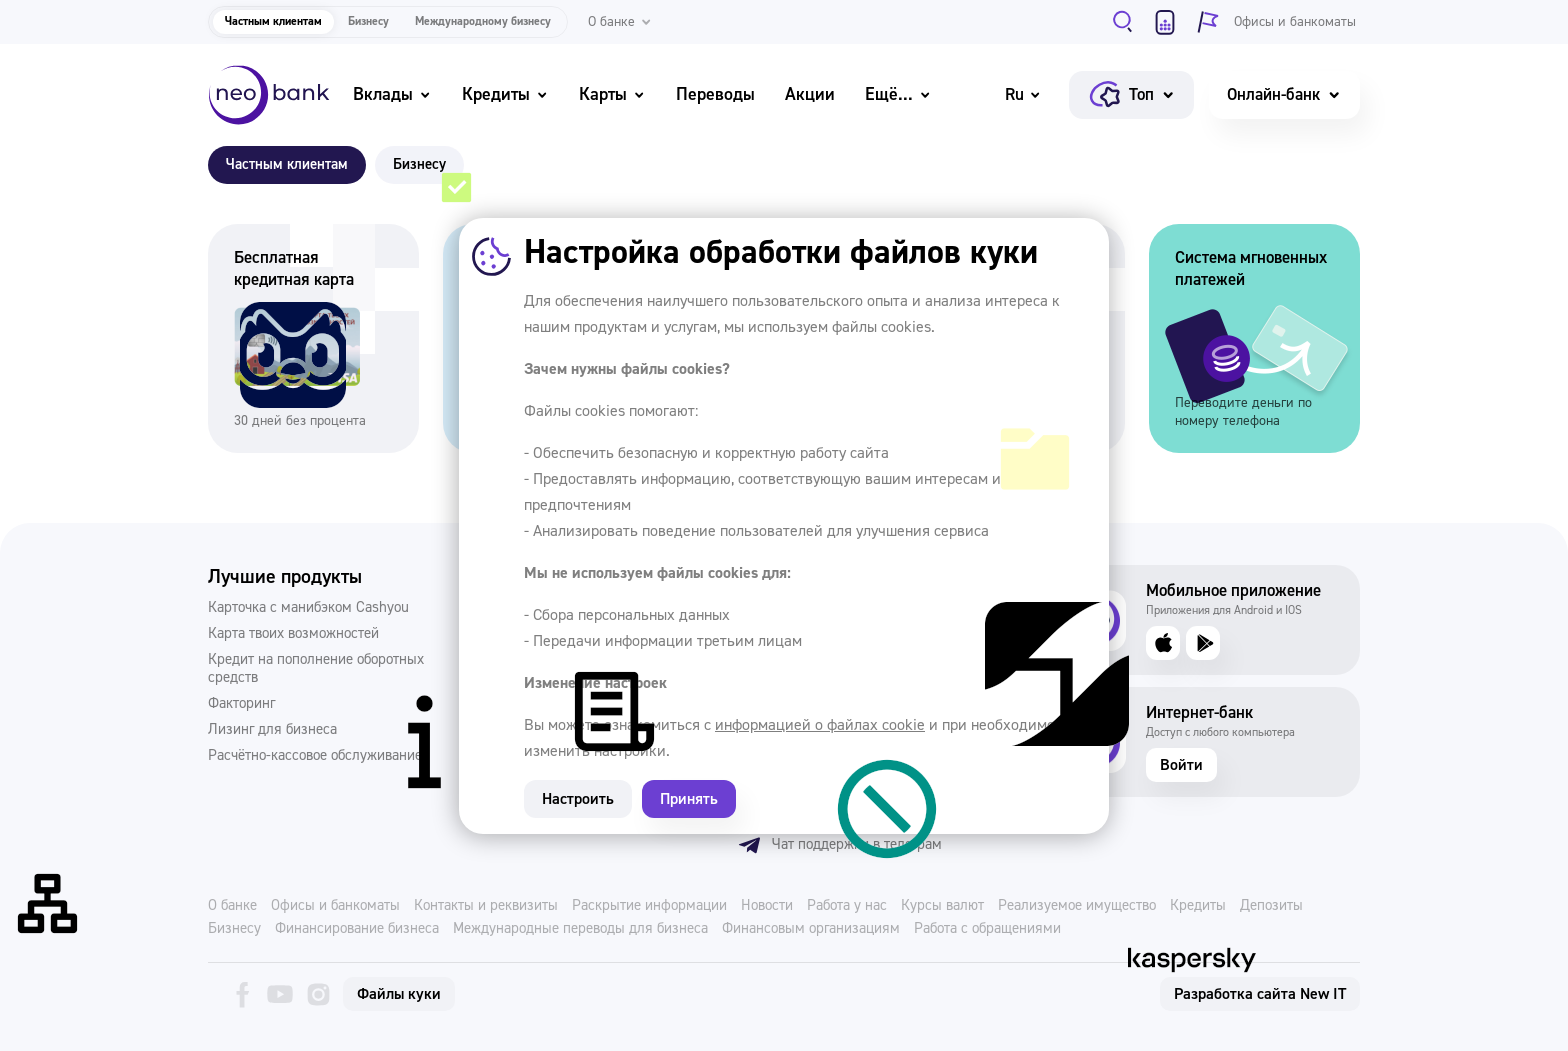  What do you see at coordinates (456, 187) in the screenshot?
I see `indicates a selected or completed item` at bounding box center [456, 187].